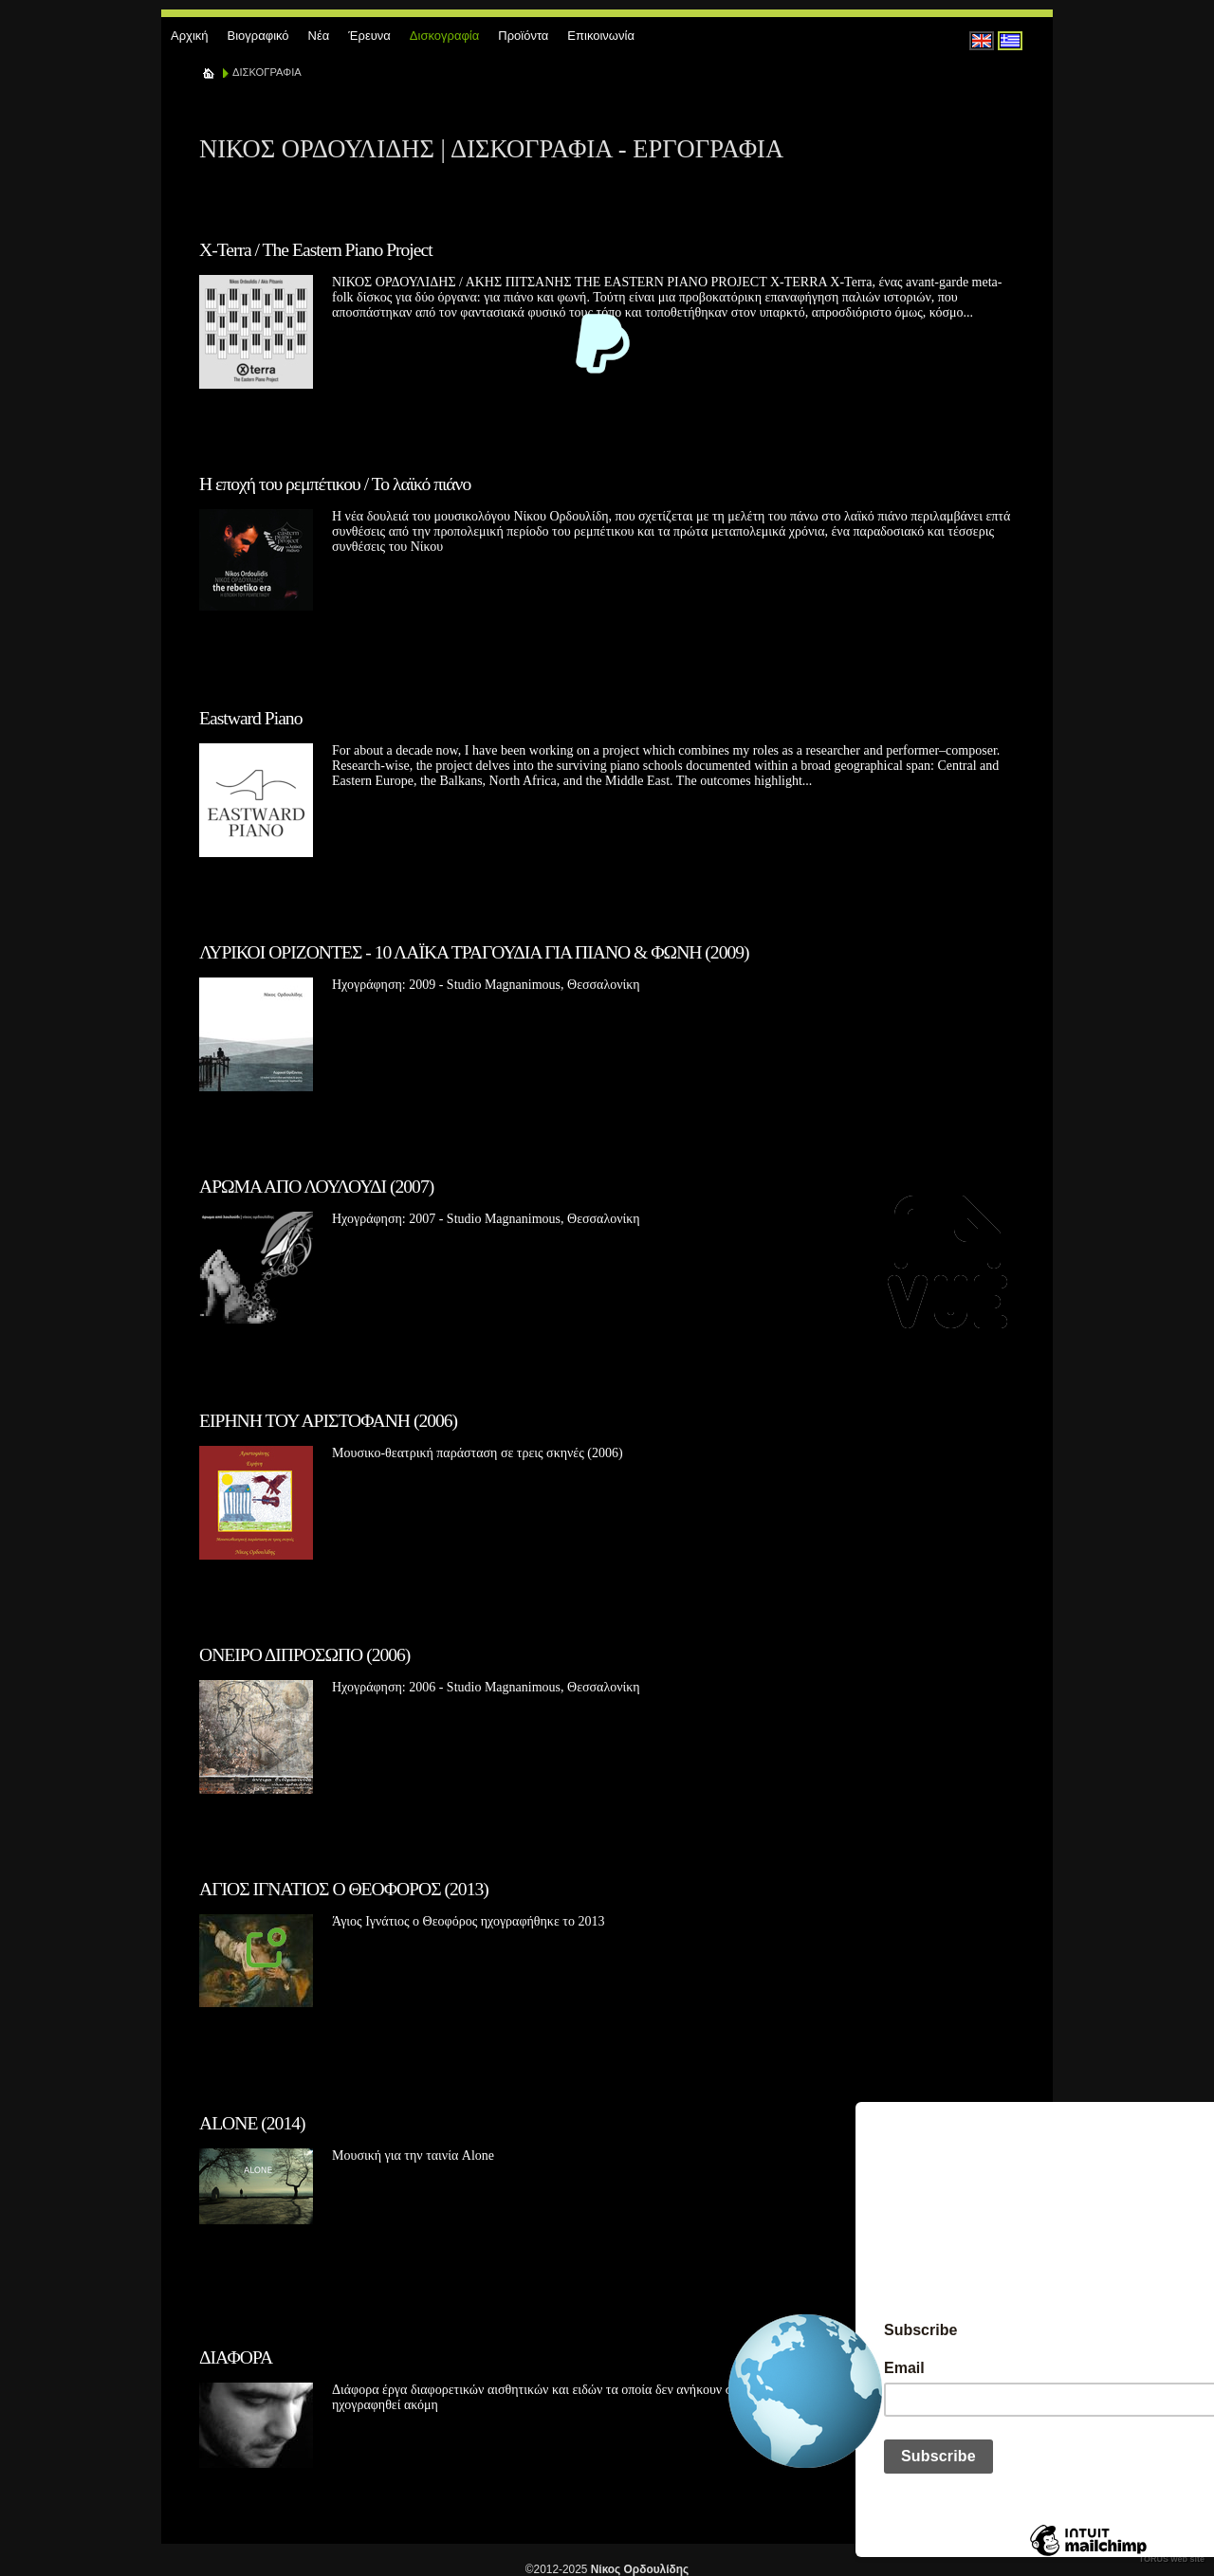 The height and width of the screenshot is (2576, 1214). Describe the element at coordinates (602, 343) in the screenshot. I see `pay with PayPal` at that location.